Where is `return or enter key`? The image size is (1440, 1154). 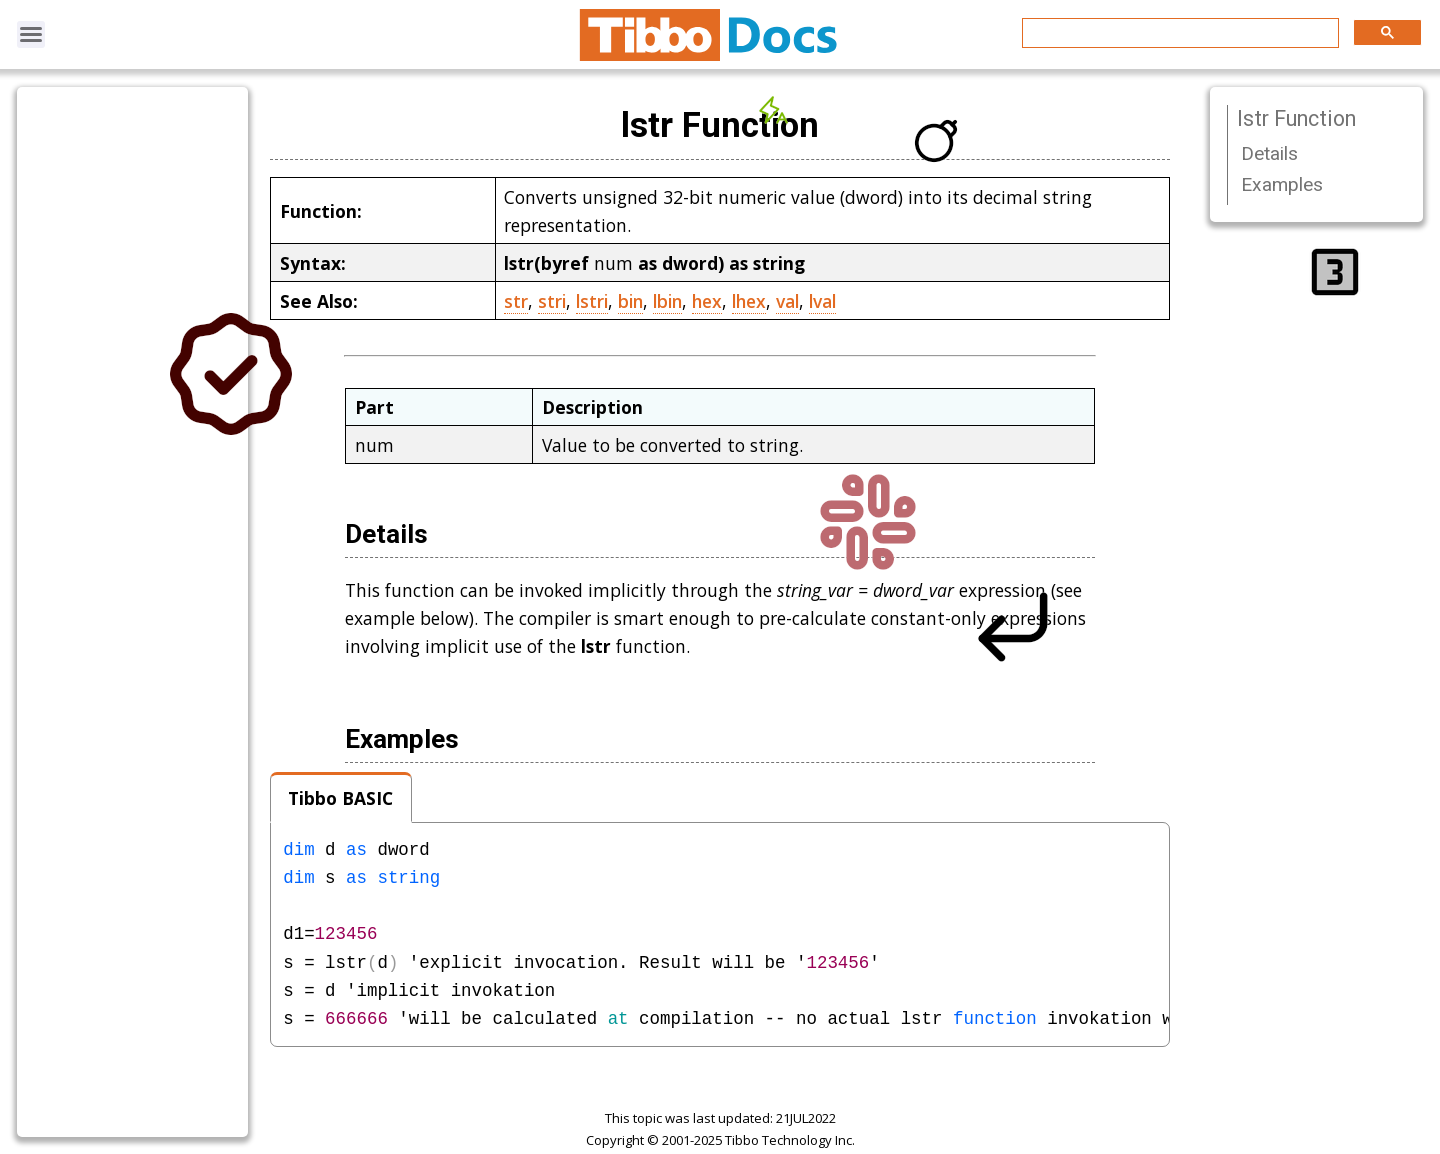 return or enter key is located at coordinates (1013, 627).